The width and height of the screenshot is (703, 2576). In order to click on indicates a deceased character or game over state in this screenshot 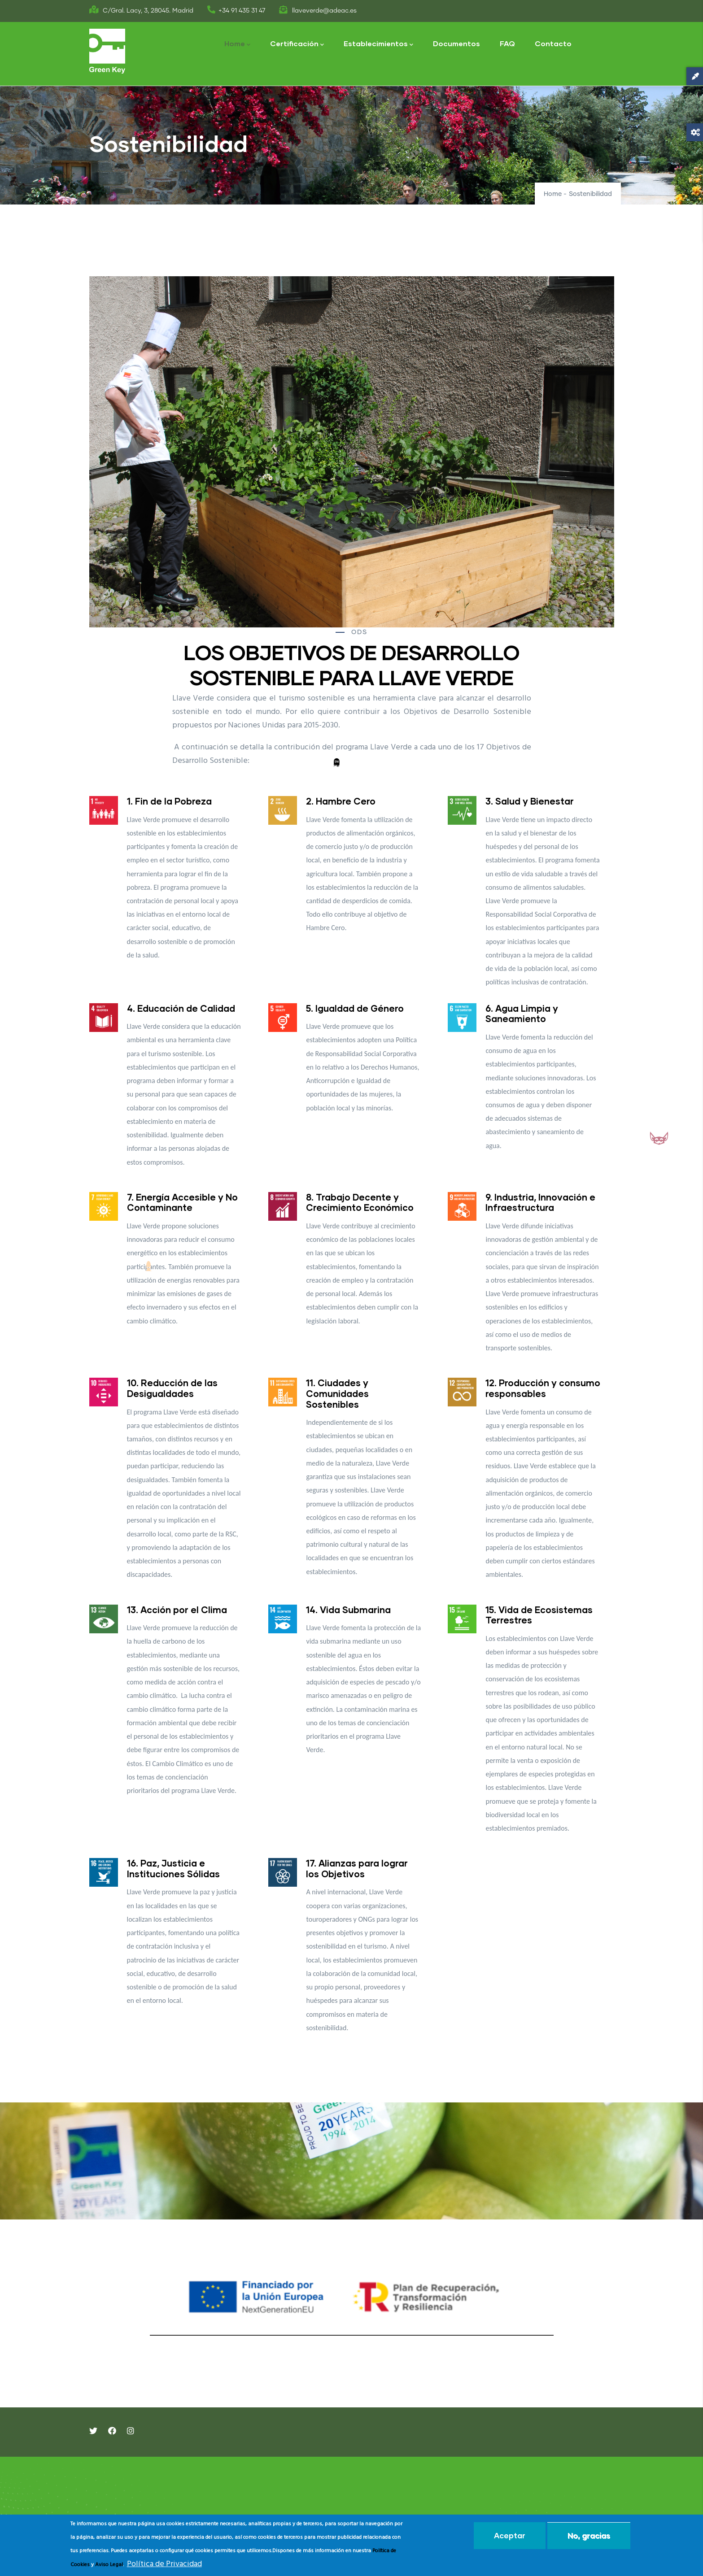, I will do `click(336, 762)`.